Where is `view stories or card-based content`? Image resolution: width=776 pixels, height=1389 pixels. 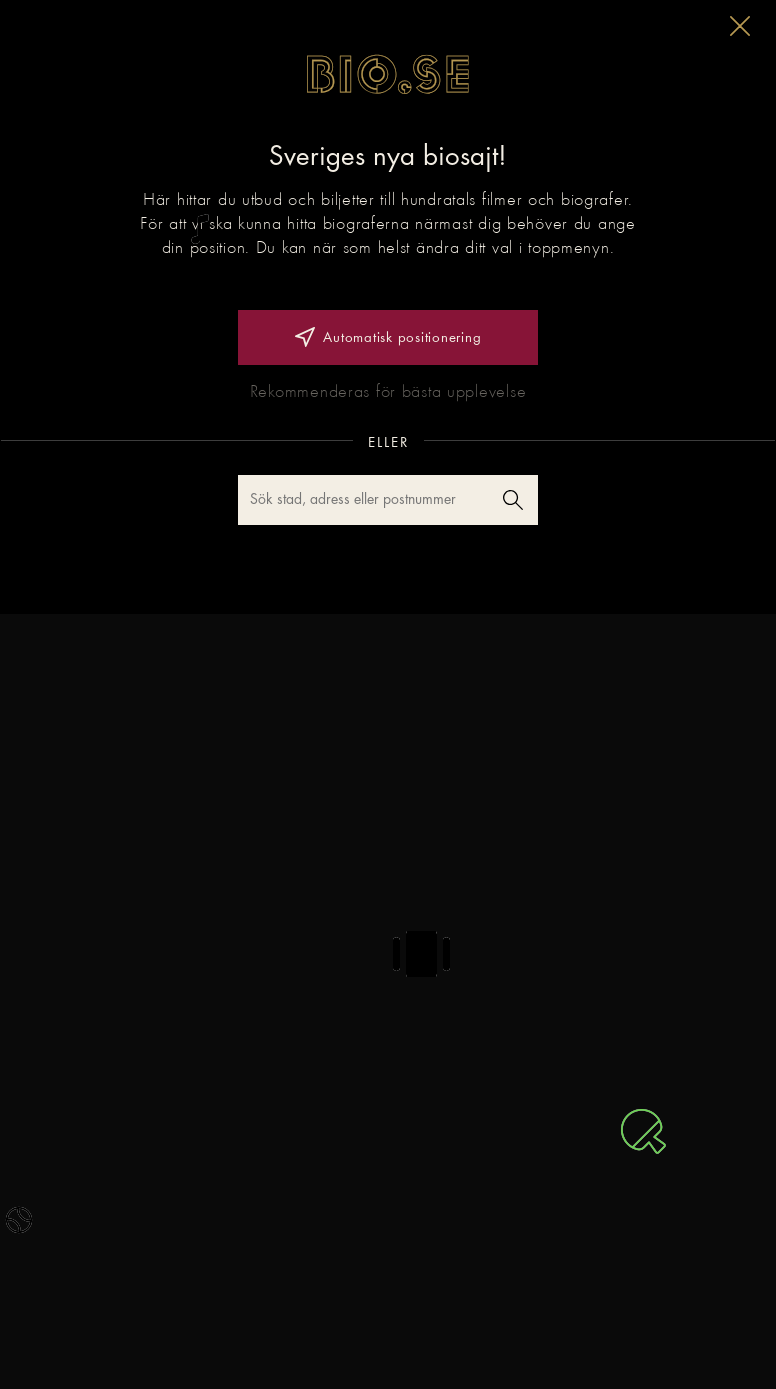
view stories or card-based content is located at coordinates (421, 955).